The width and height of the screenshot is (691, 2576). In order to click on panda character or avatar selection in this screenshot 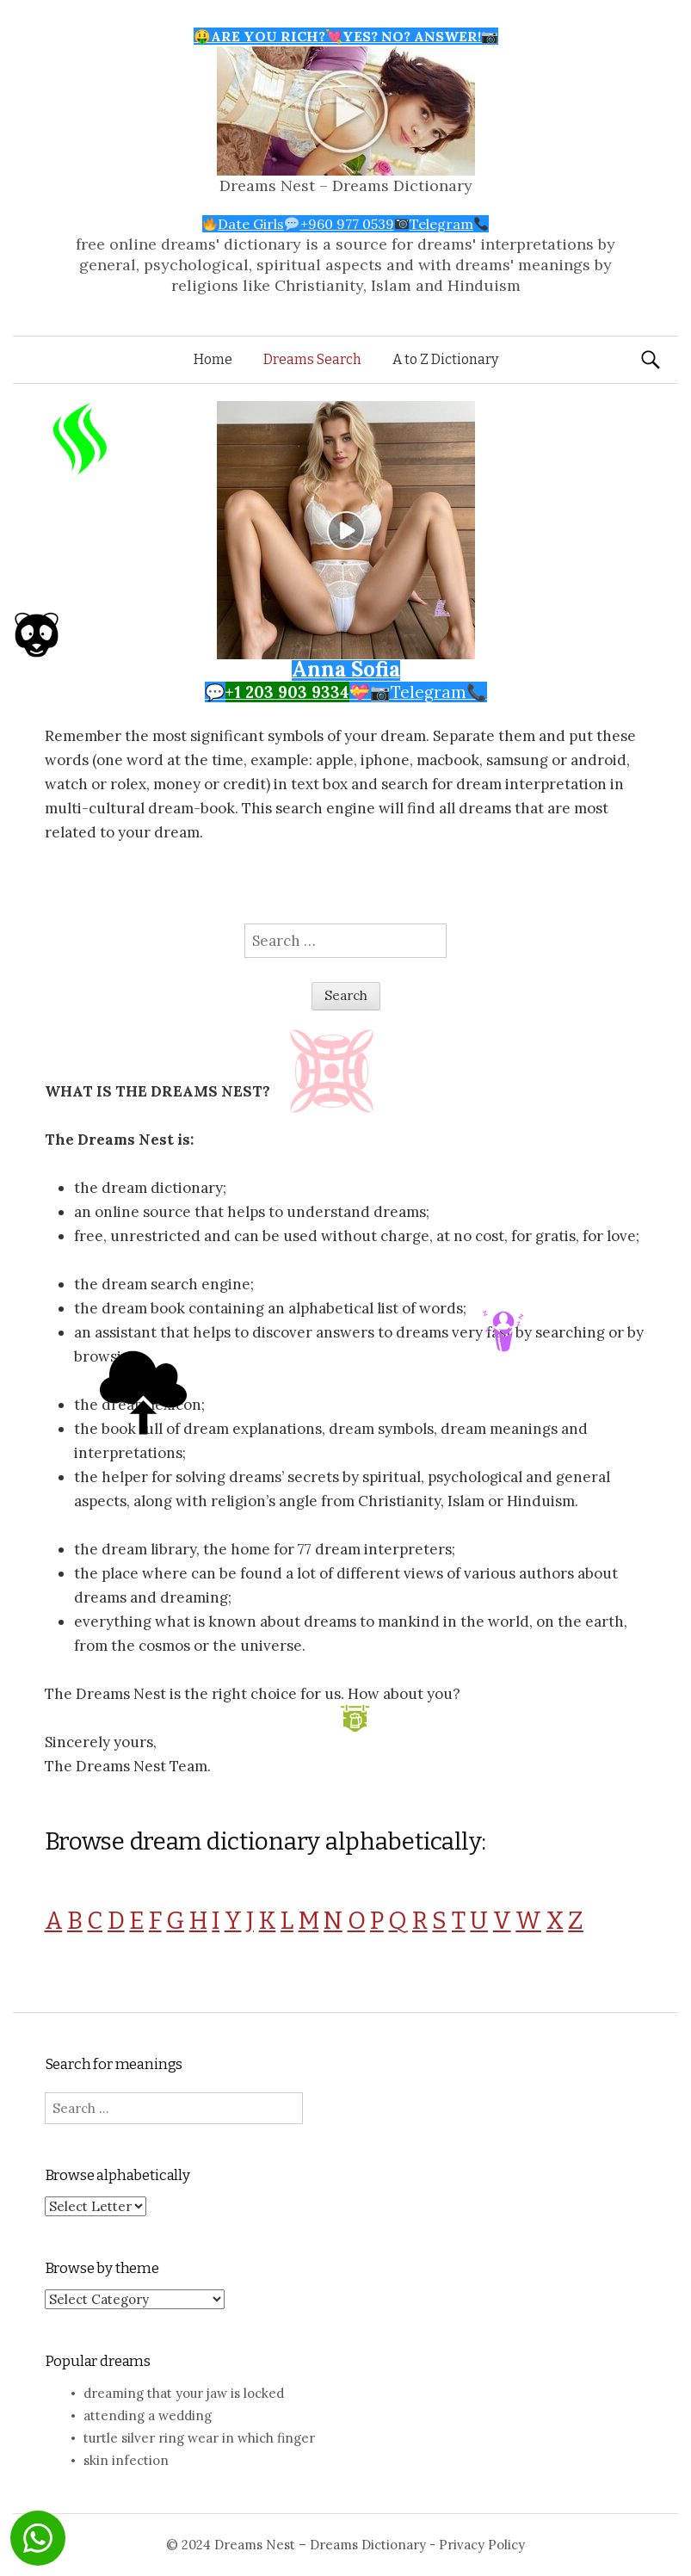, I will do `click(36, 635)`.